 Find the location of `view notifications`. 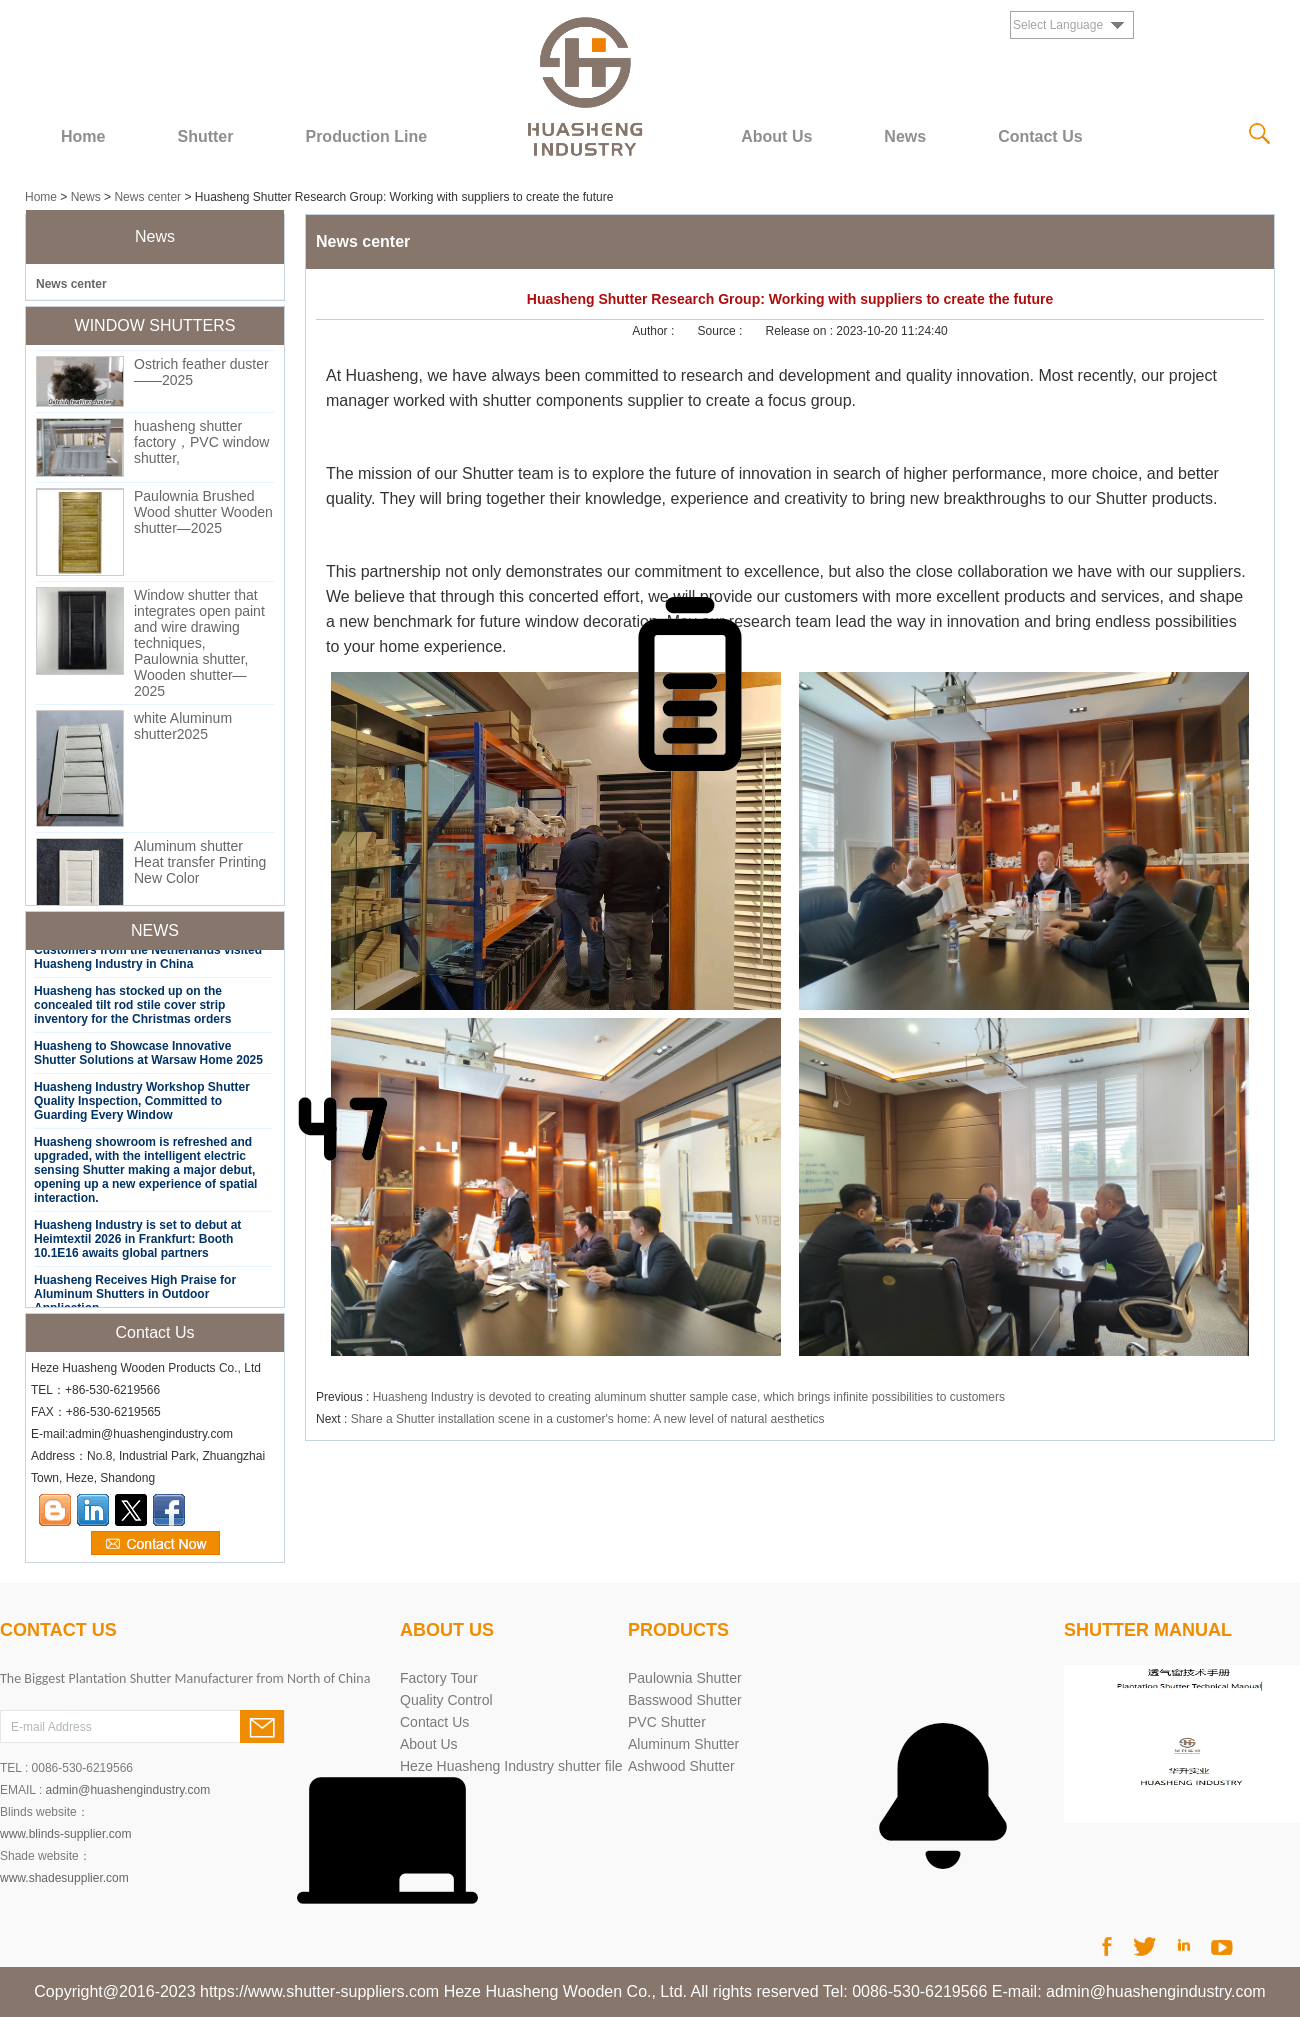

view notifications is located at coordinates (943, 1796).